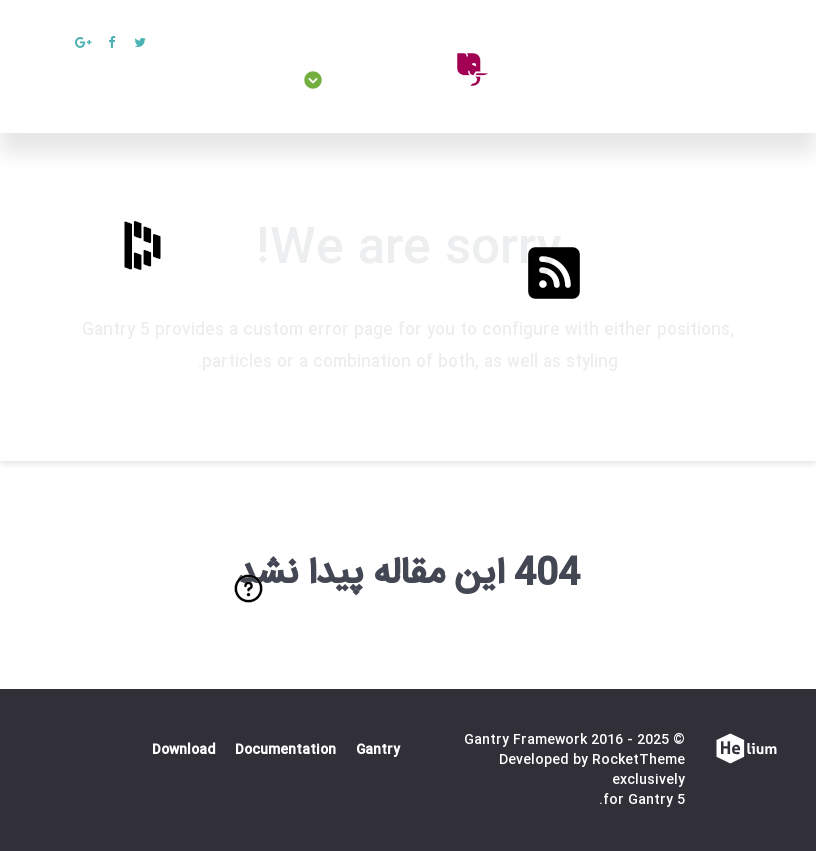  Describe the element at coordinates (554, 273) in the screenshot. I see `subscribe to RSS feed` at that location.